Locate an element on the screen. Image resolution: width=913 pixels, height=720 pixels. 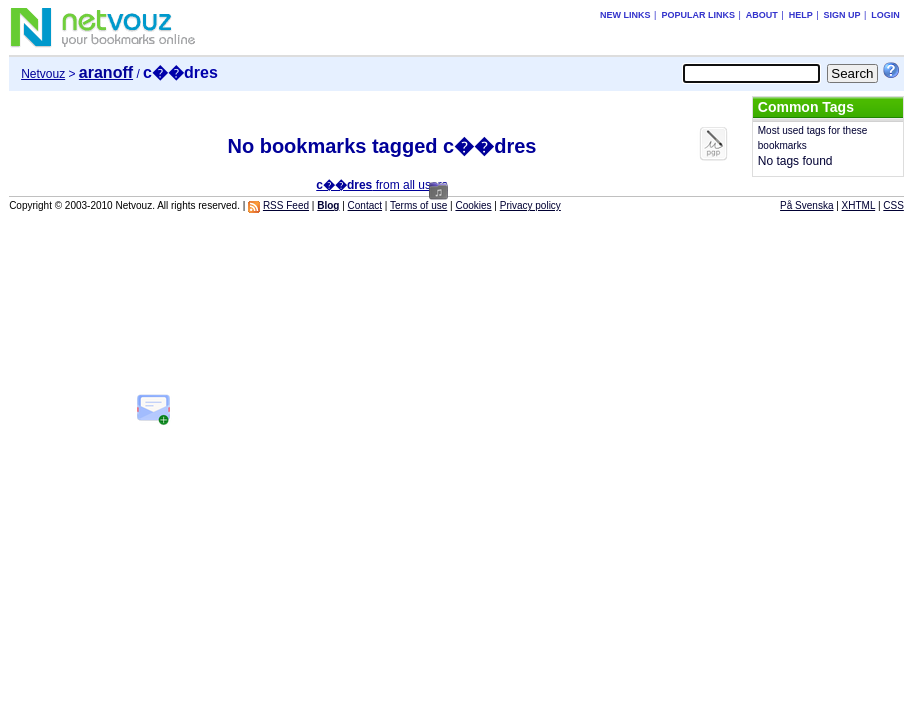
compose a new email message is located at coordinates (153, 407).